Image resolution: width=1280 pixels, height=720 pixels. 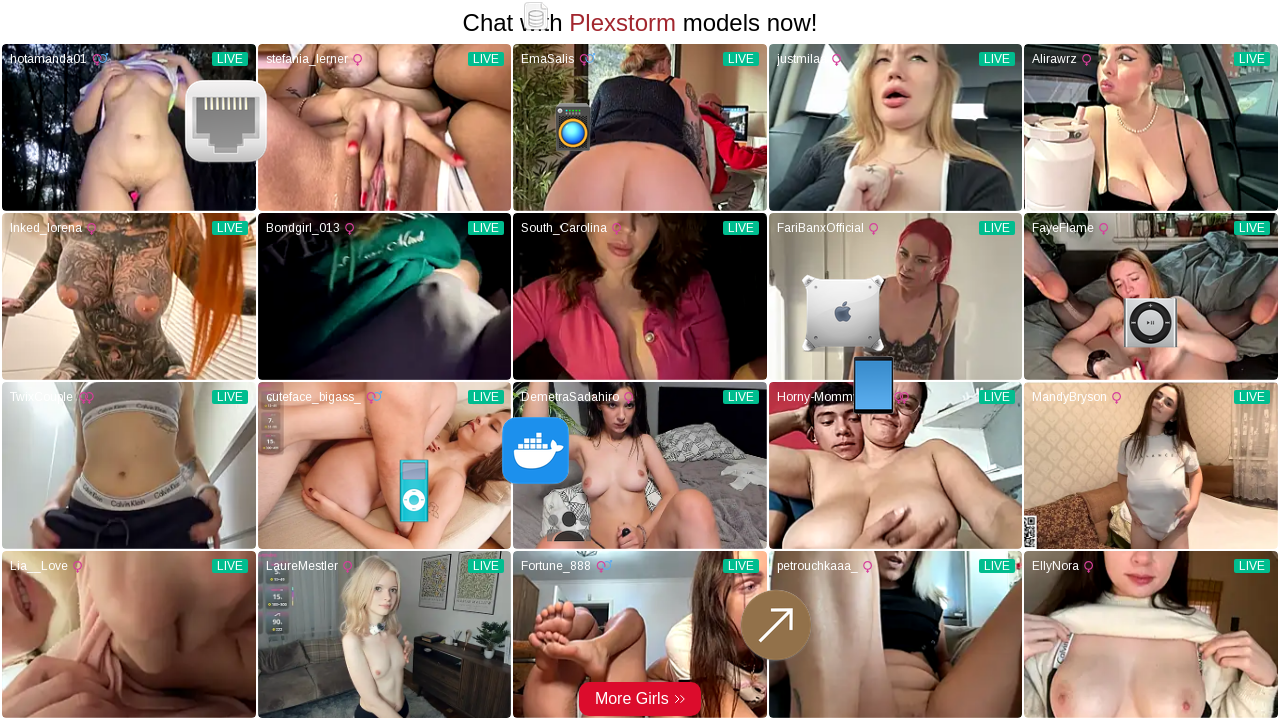 I want to click on open a database file, so click(x=536, y=16).